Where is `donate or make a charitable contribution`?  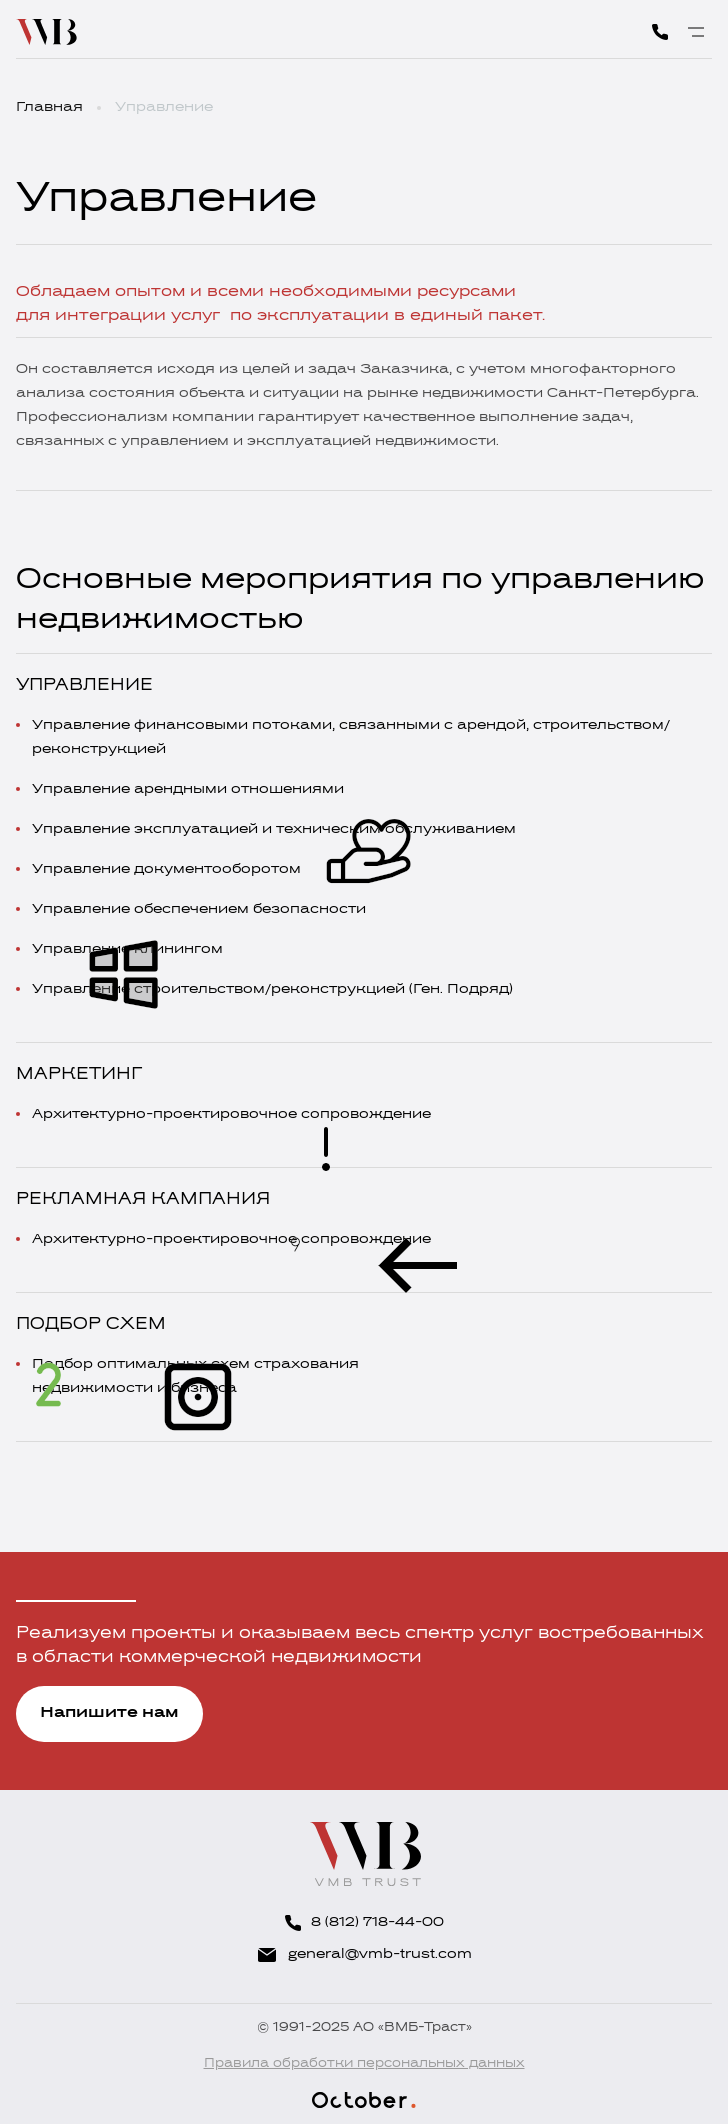
donate or make a charitable contribution is located at coordinates (371, 852).